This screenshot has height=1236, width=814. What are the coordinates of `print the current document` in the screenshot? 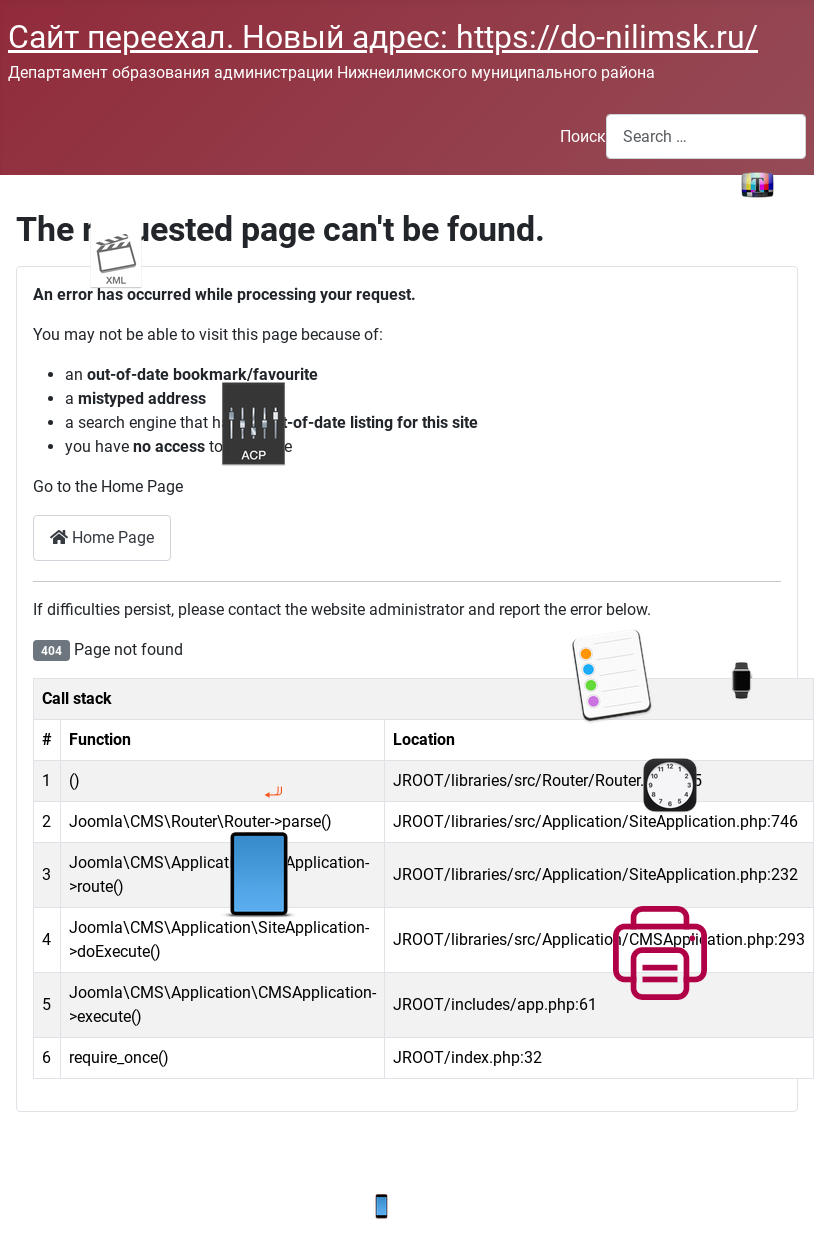 It's located at (660, 953).